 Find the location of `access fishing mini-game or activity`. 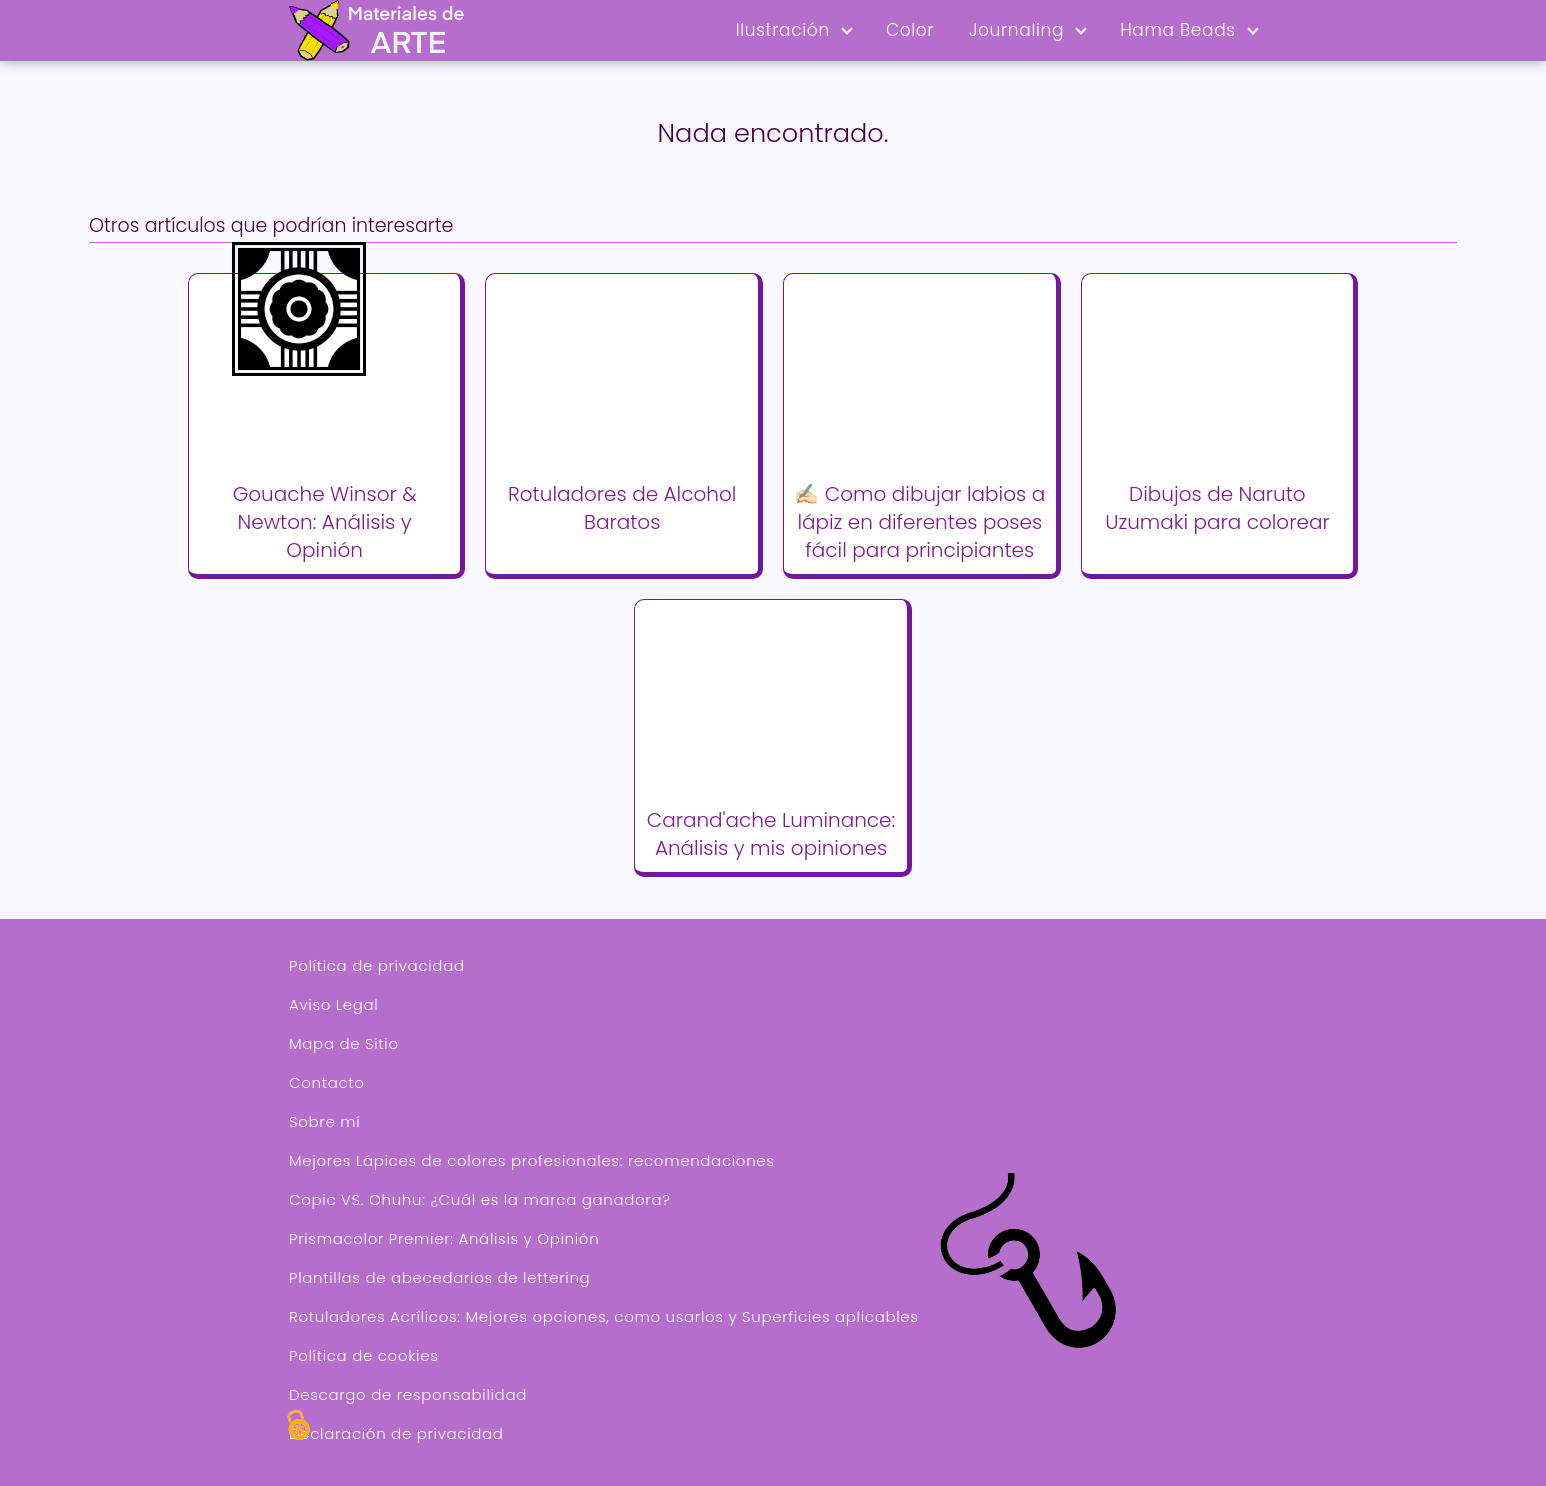

access fishing mini-game or activity is located at coordinates (1029, 1260).